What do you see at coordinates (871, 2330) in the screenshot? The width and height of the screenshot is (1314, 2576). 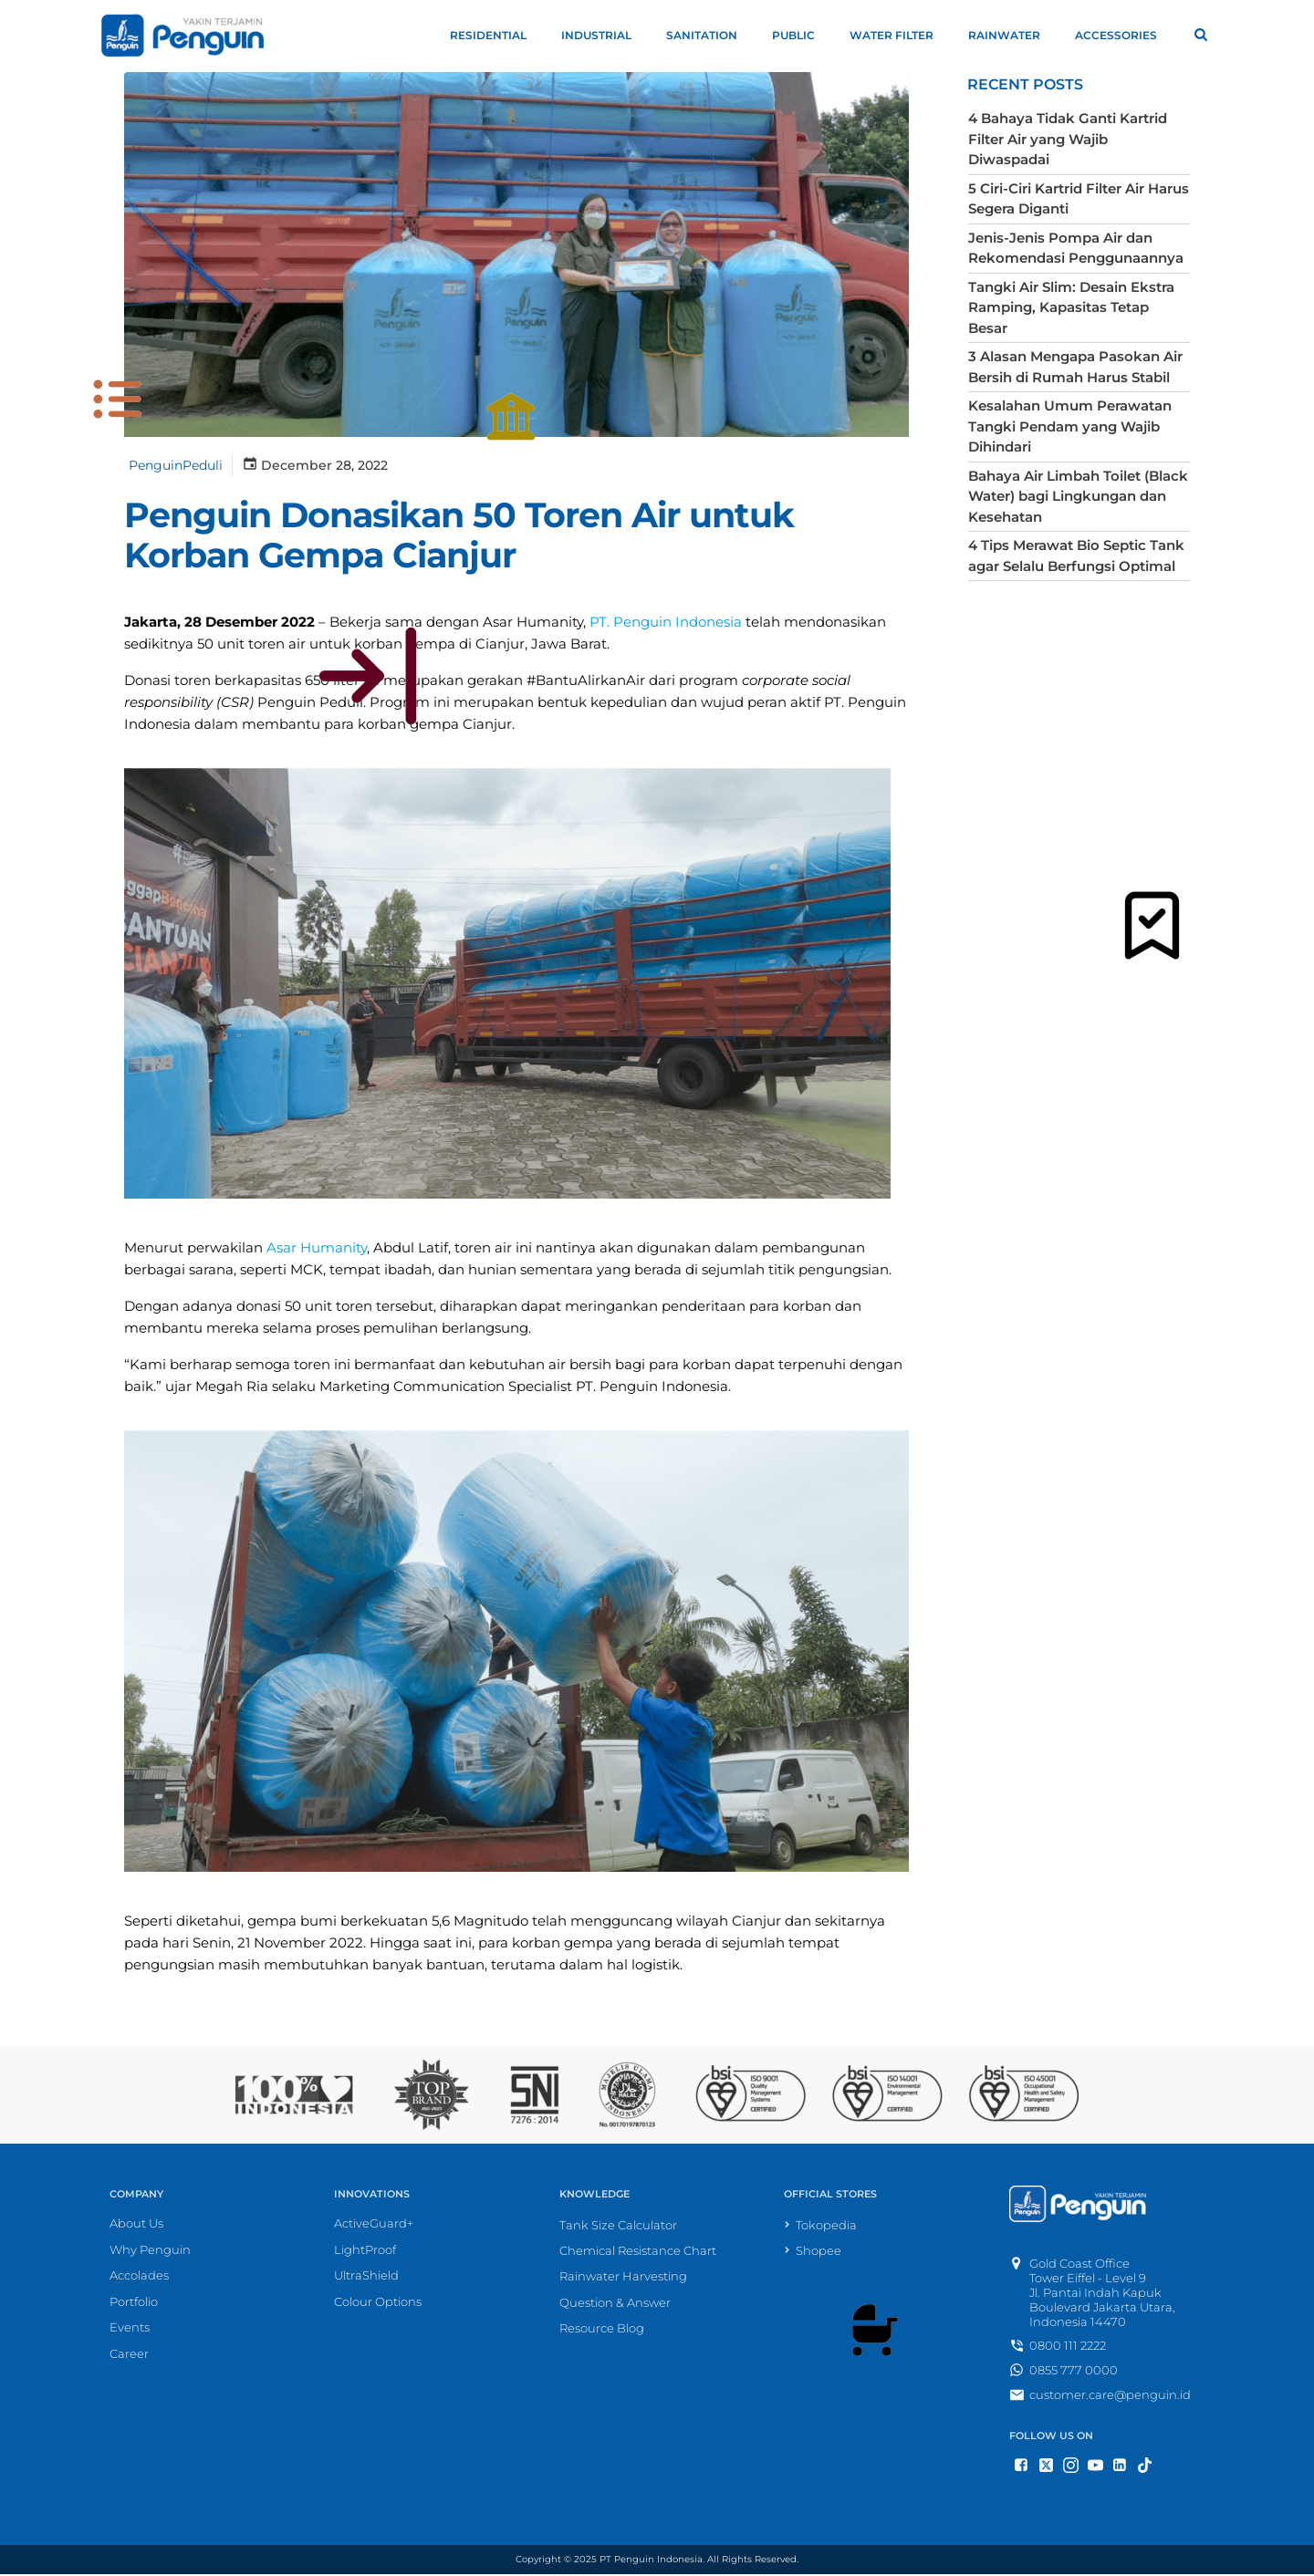 I see `access baby or parenting-related features` at bounding box center [871, 2330].